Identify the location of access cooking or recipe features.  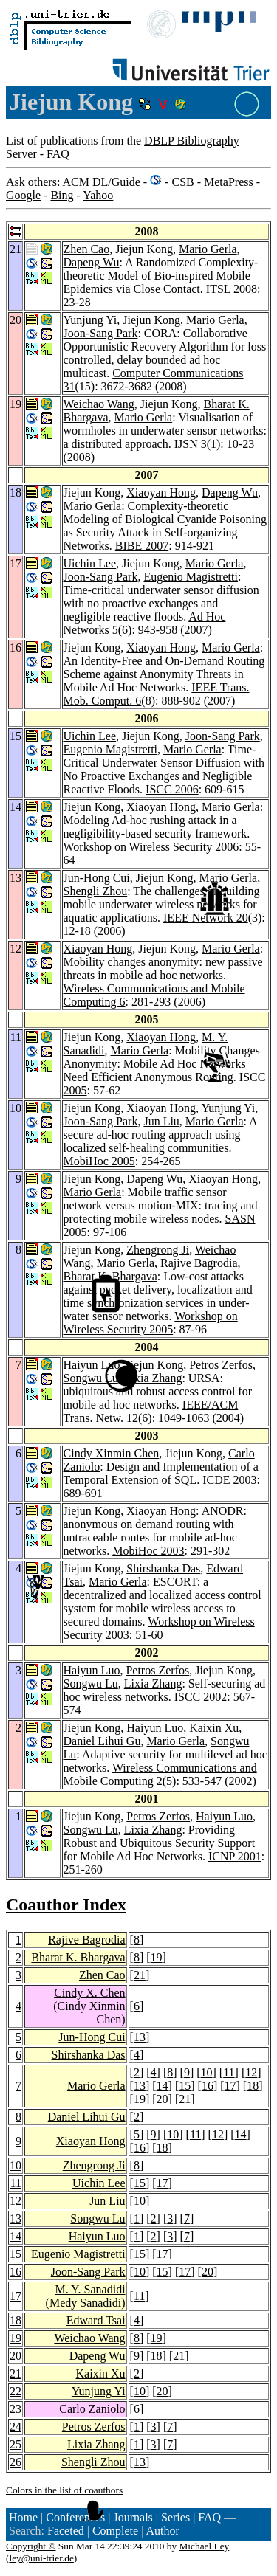
(94, 2511).